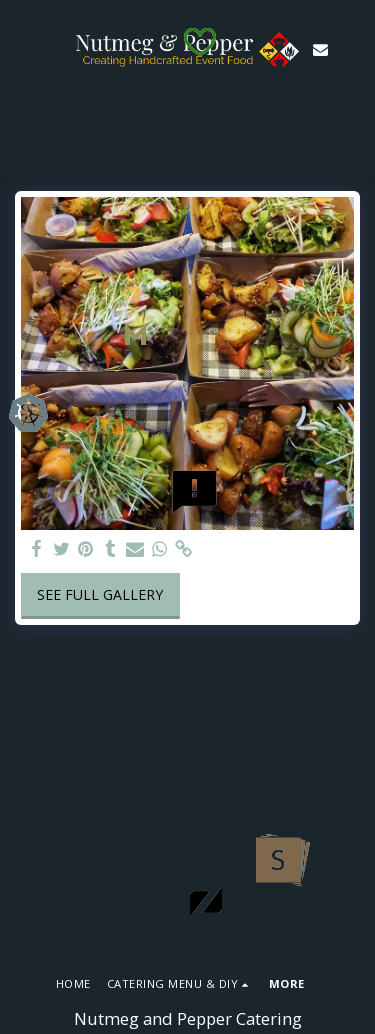 This screenshot has width=375, height=1034. What do you see at coordinates (135, 334) in the screenshot?
I see `Monster Energy brand logo` at bounding box center [135, 334].